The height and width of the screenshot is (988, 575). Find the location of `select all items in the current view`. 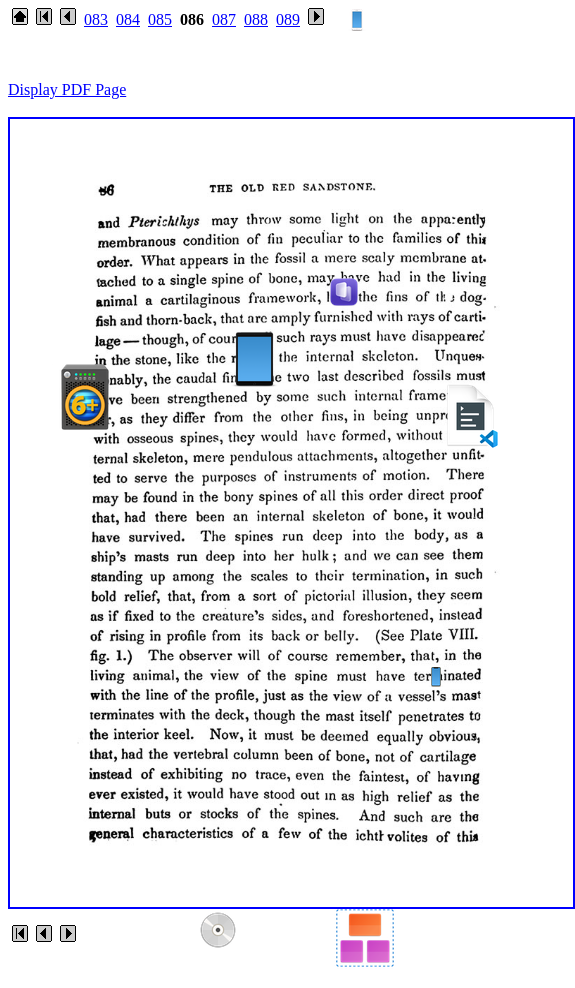

select all items in the current view is located at coordinates (365, 938).